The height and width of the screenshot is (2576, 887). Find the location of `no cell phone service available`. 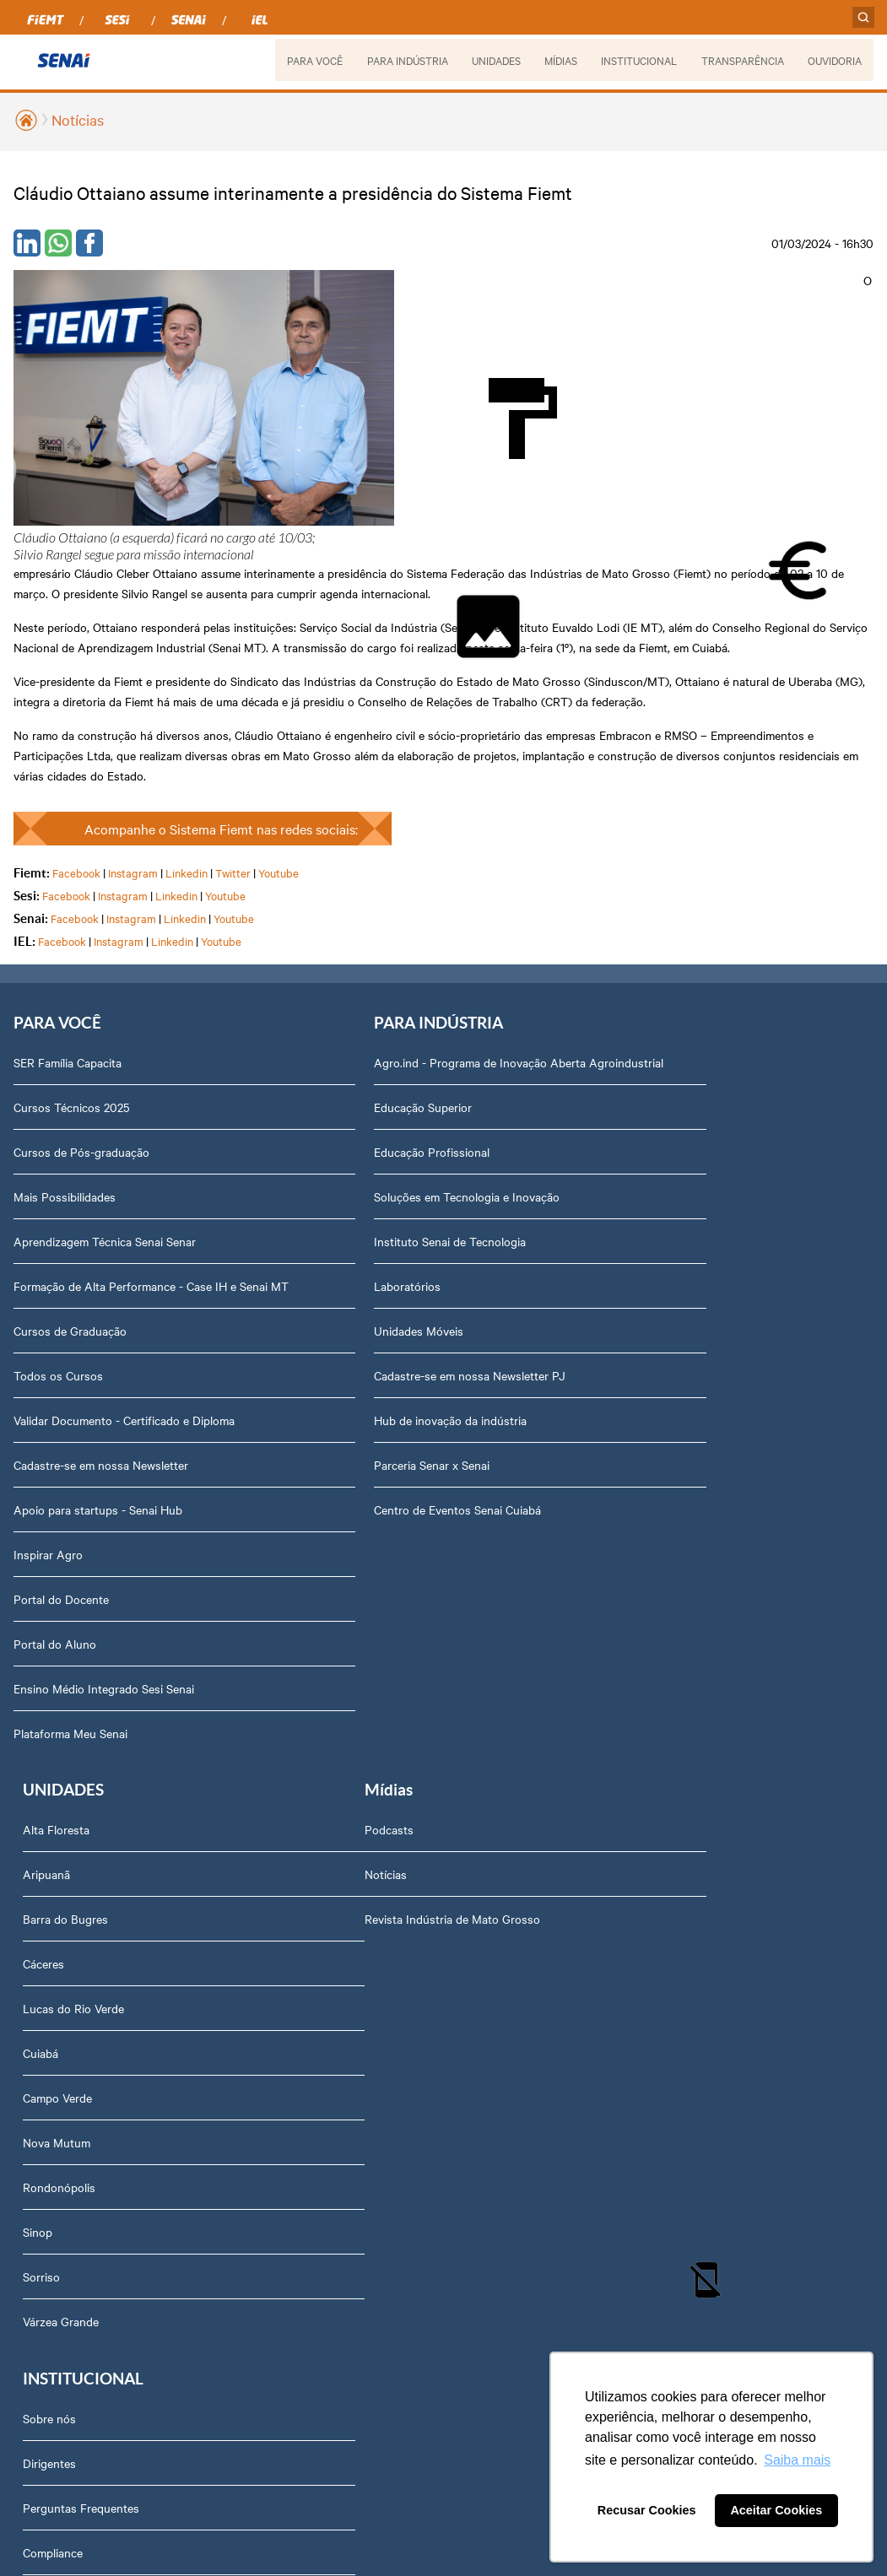

no cell phone service available is located at coordinates (706, 2280).